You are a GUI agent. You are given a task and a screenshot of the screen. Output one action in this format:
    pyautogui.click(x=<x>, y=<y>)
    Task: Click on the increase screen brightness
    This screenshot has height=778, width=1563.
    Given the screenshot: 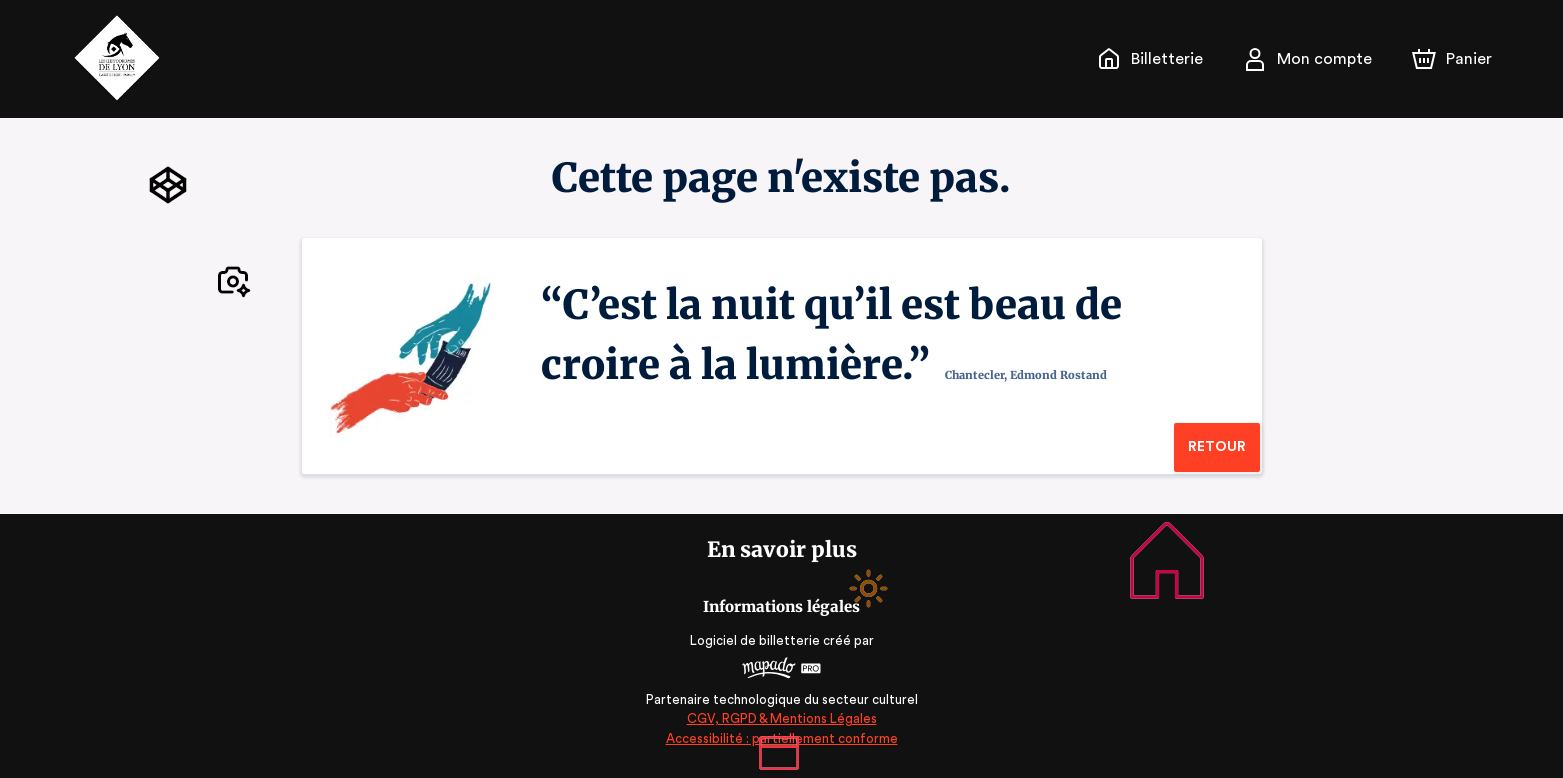 What is the action you would take?
    pyautogui.click(x=868, y=588)
    